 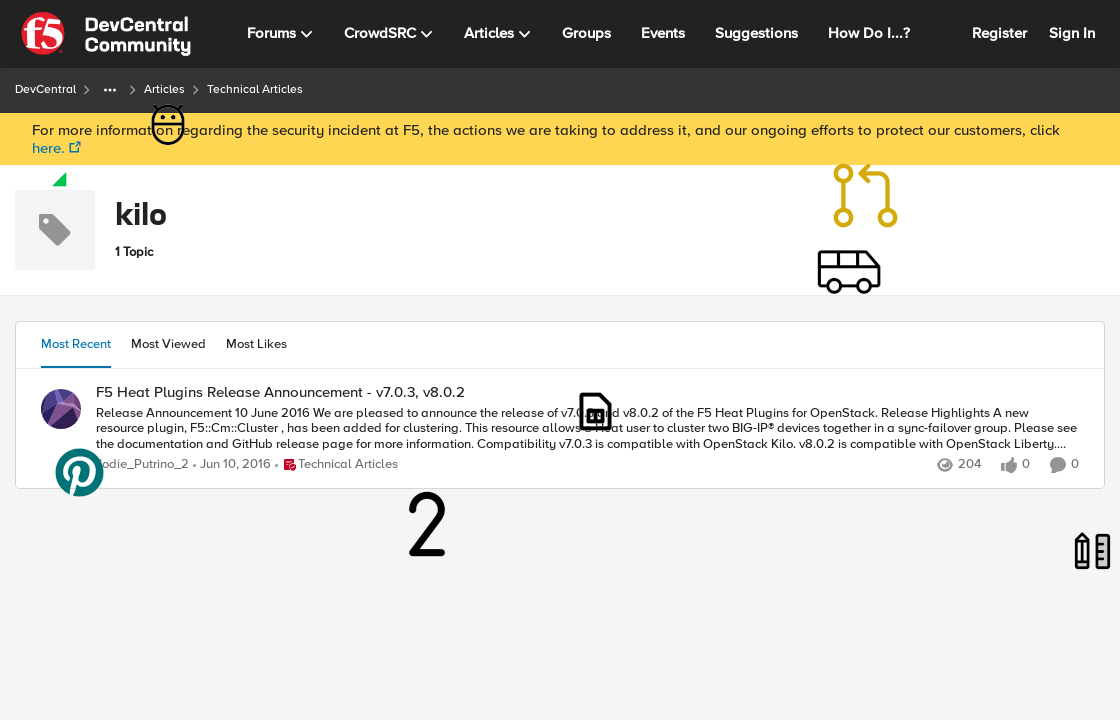 What do you see at coordinates (79, 472) in the screenshot?
I see `open Pinterest app` at bounding box center [79, 472].